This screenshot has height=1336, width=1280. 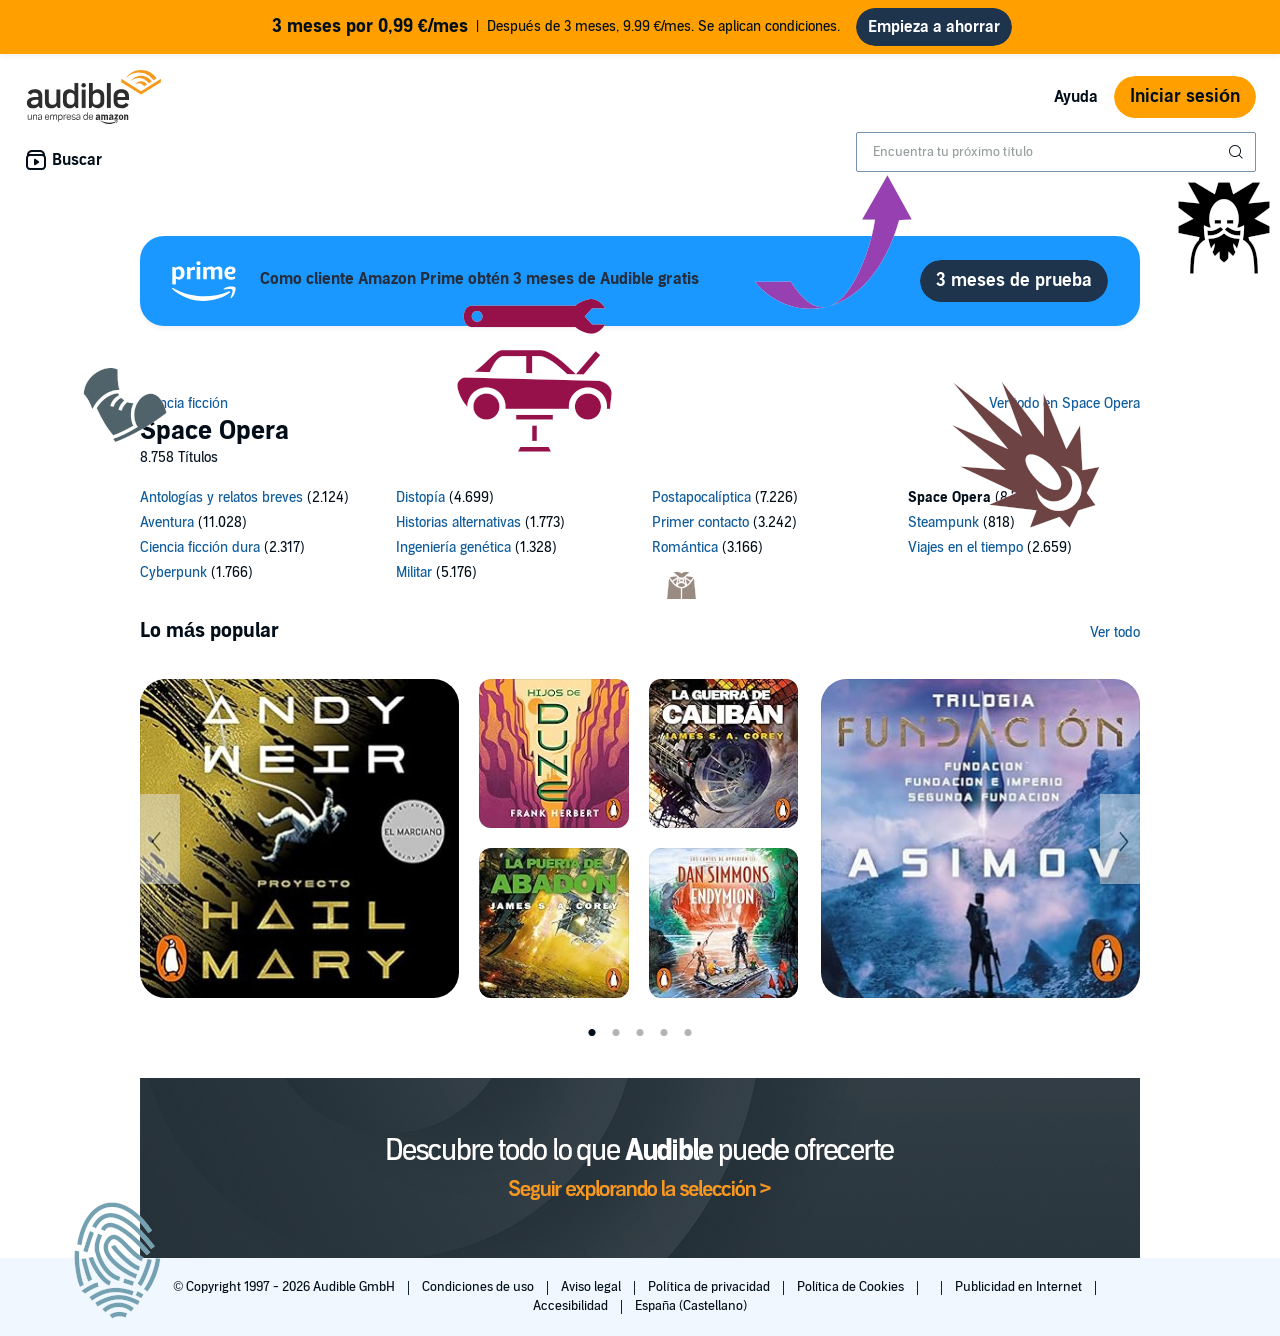 What do you see at coordinates (125, 403) in the screenshot?
I see `indicates walking or movement ability` at bounding box center [125, 403].